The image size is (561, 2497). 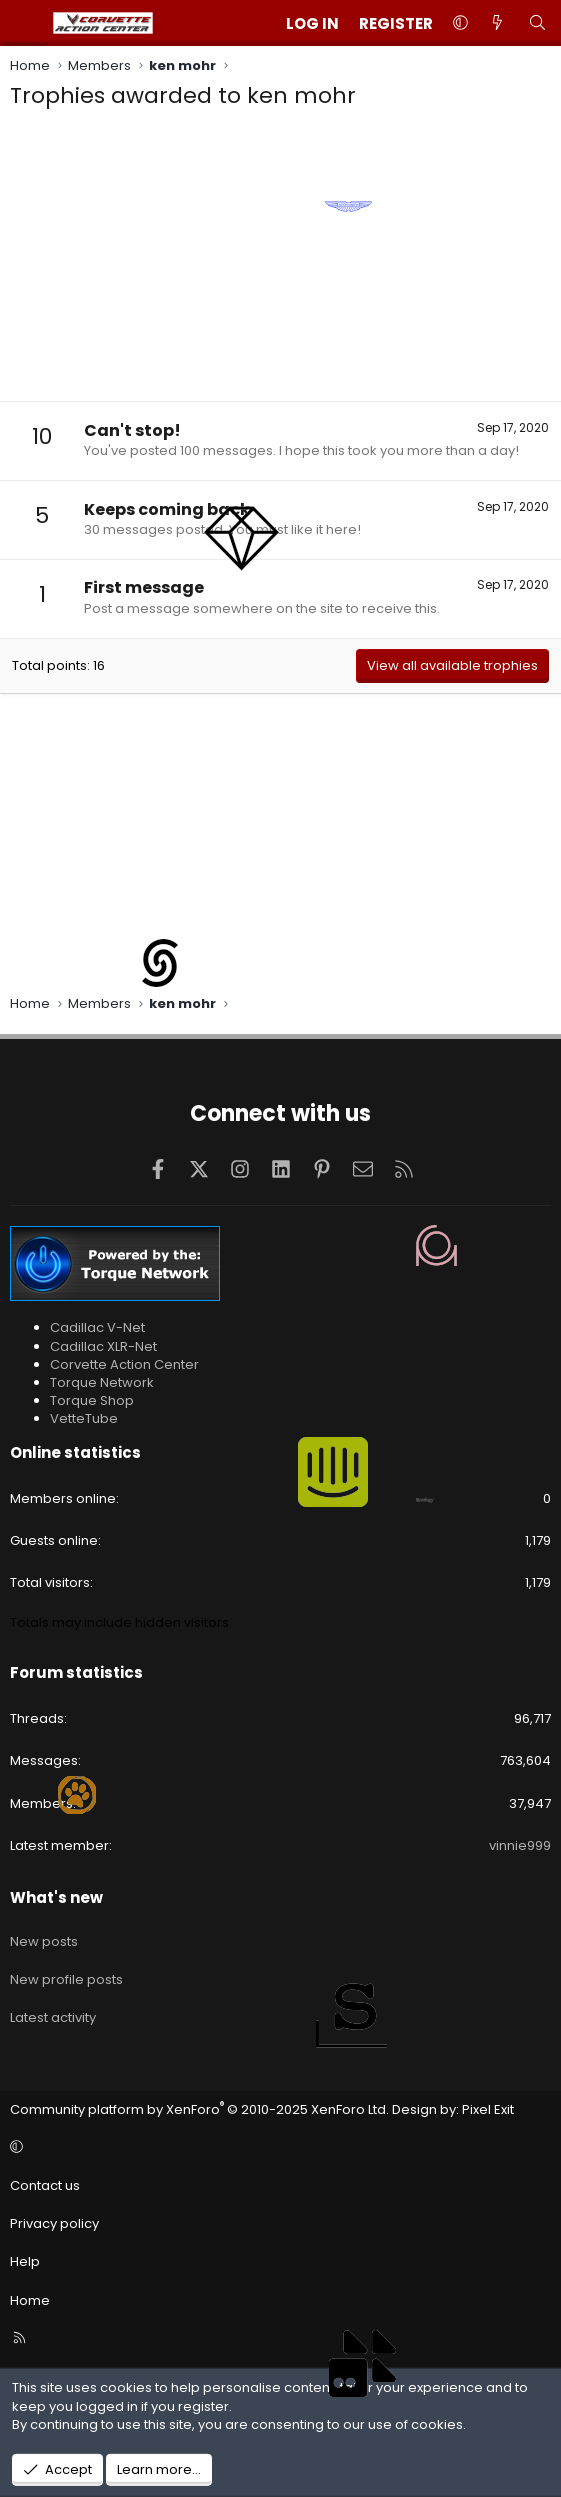 What do you see at coordinates (77, 1795) in the screenshot?
I see `visit Furry Network social platform` at bounding box center [77, 1795].